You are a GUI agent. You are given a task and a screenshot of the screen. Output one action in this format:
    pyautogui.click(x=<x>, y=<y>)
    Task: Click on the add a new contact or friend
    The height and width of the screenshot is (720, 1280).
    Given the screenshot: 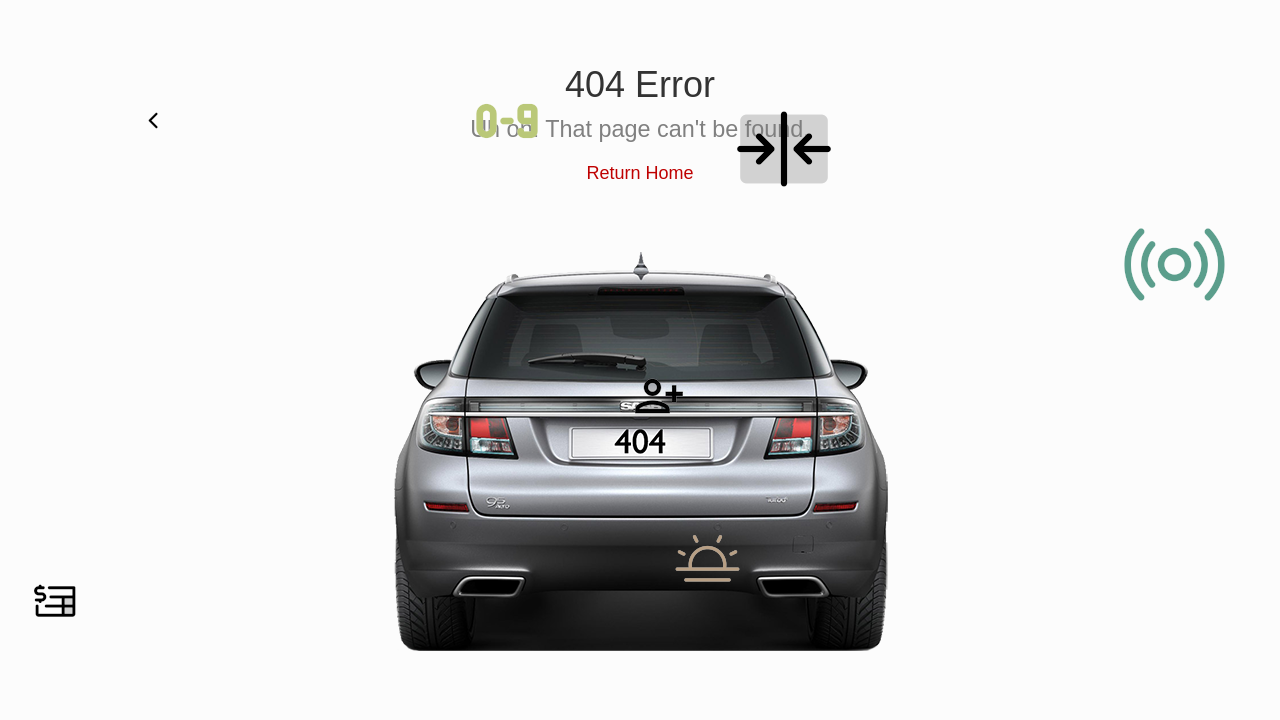 What is the action you would take?
    pyautogui.click(x=659, y=396)
    